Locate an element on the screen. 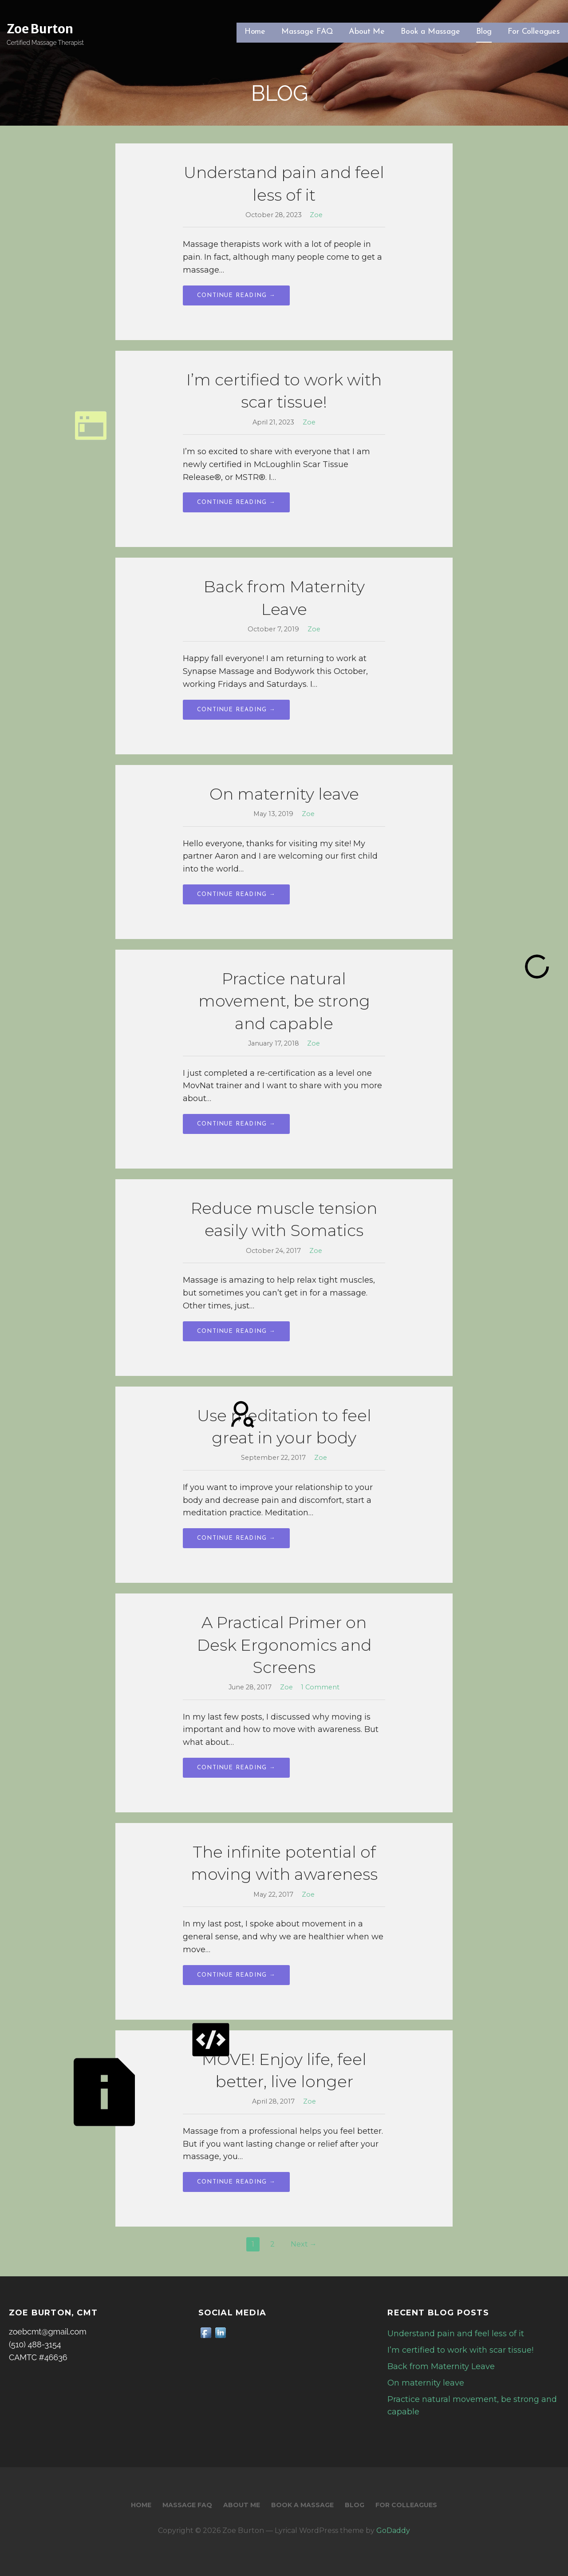 The height and width of the screenshot is (2576, 568). open code editor or development tools is located at coordinates (211, 2040).